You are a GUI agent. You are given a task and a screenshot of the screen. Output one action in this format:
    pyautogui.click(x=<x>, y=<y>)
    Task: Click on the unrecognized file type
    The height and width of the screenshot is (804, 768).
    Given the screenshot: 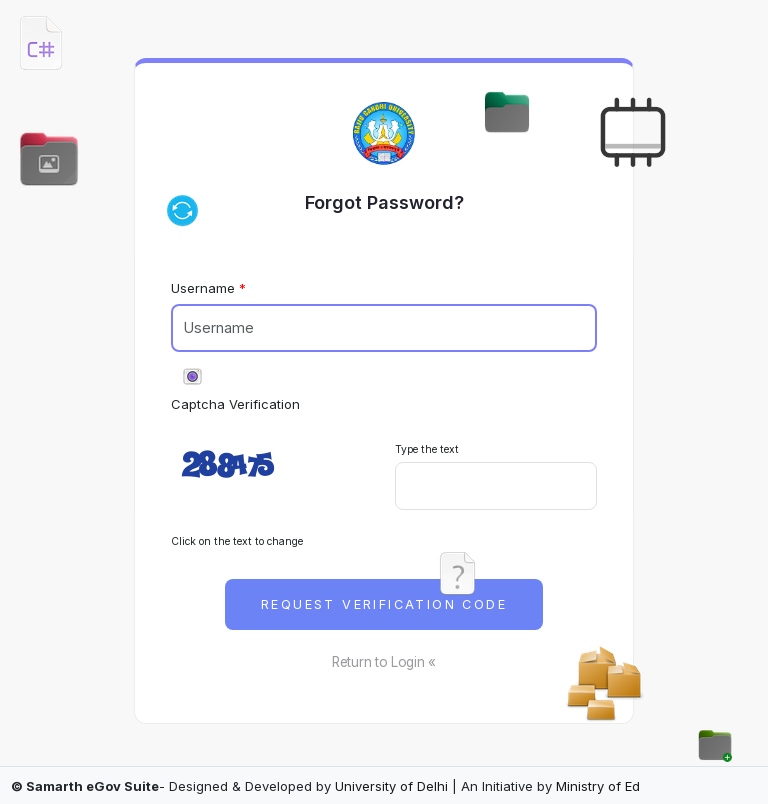 What is the action you would take?
    pyautogui.click(x=457, y=573)
    